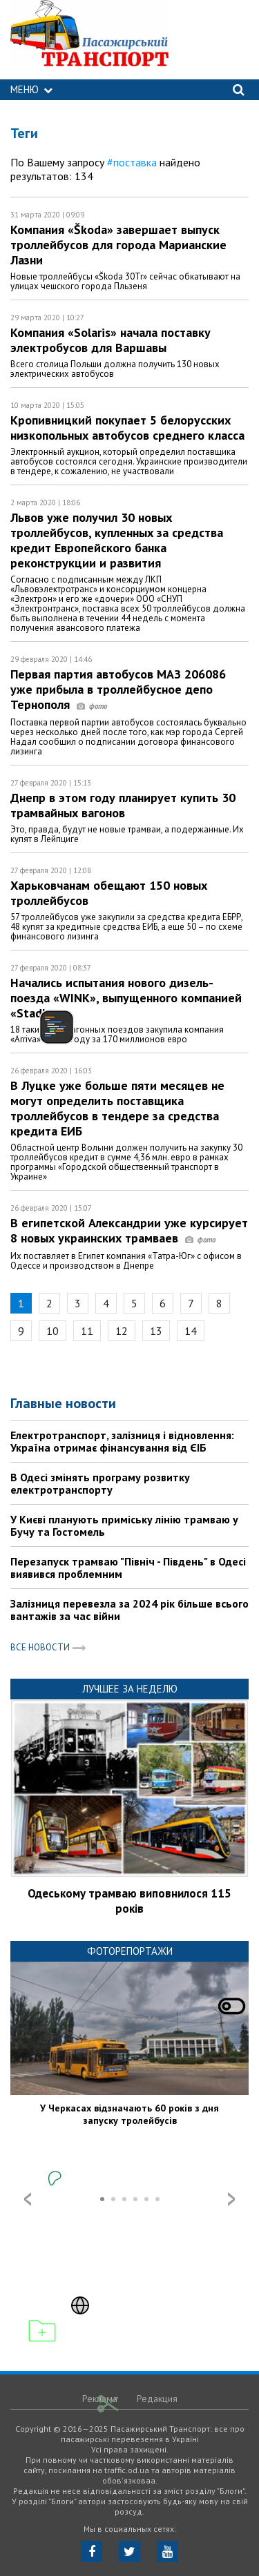 The image size is (259, 2576). I want to click on visit patreon page, so click(54, 2178).